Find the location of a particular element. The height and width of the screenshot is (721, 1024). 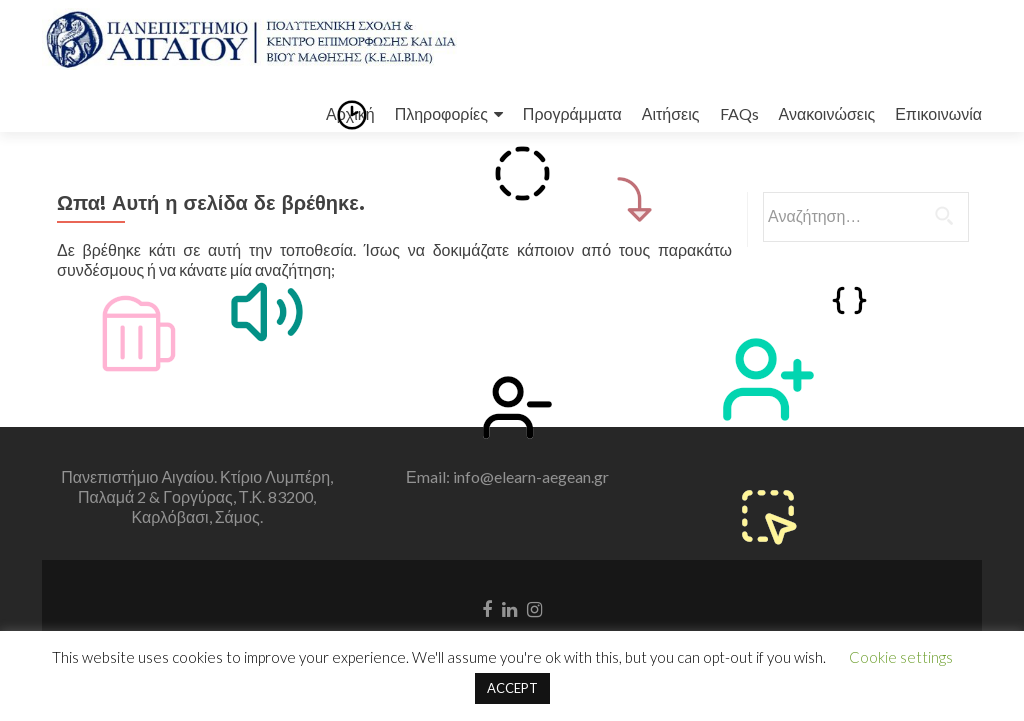

indicates a pending or in-progress state is located at coordinates (522, 173).